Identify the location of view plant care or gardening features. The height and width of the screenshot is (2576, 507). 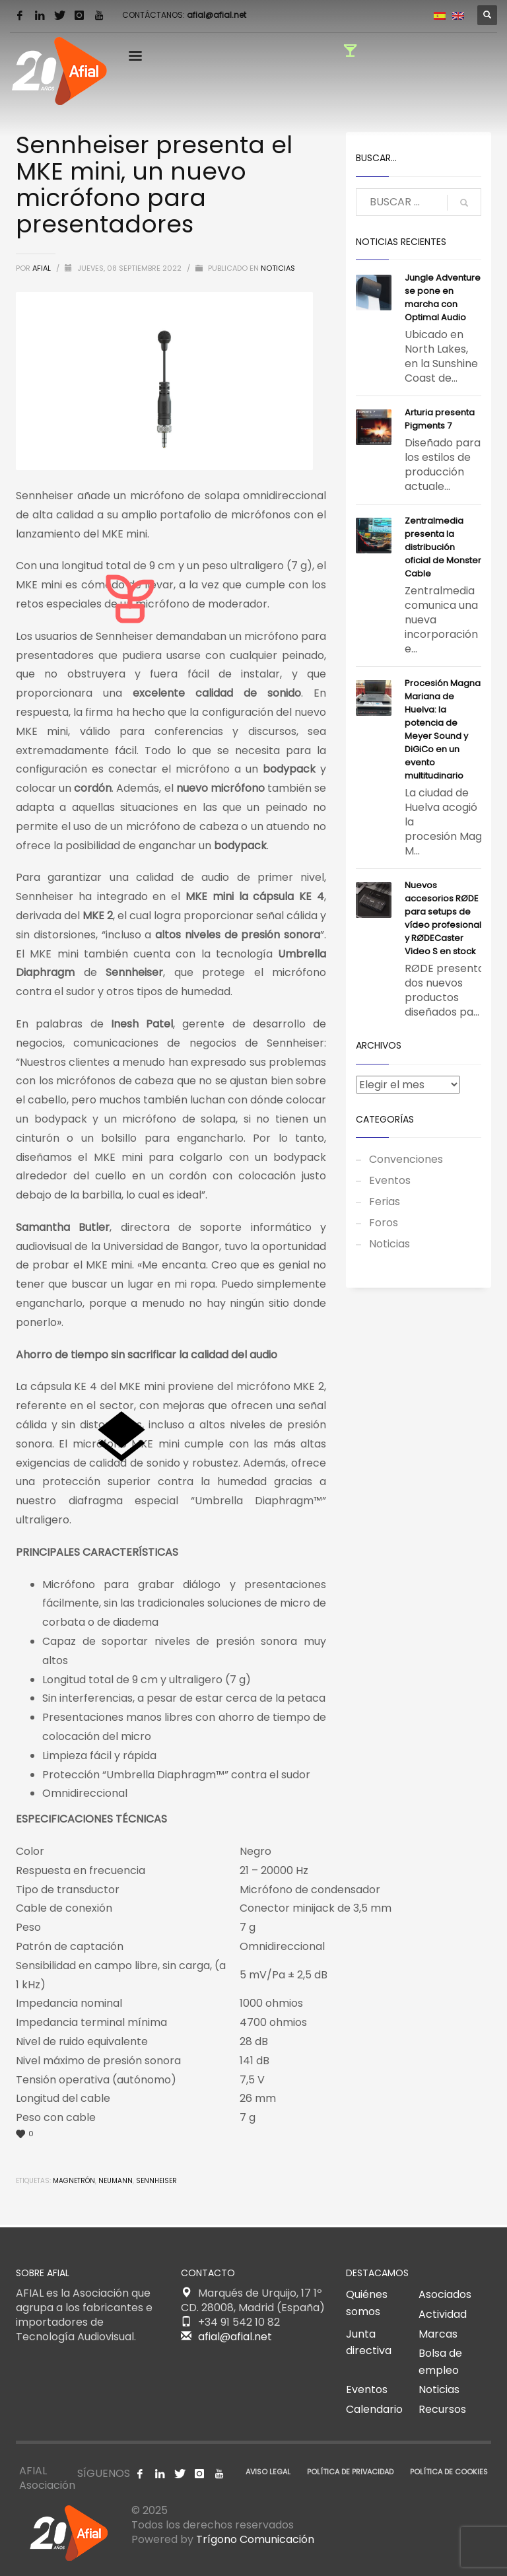
(130, 599).